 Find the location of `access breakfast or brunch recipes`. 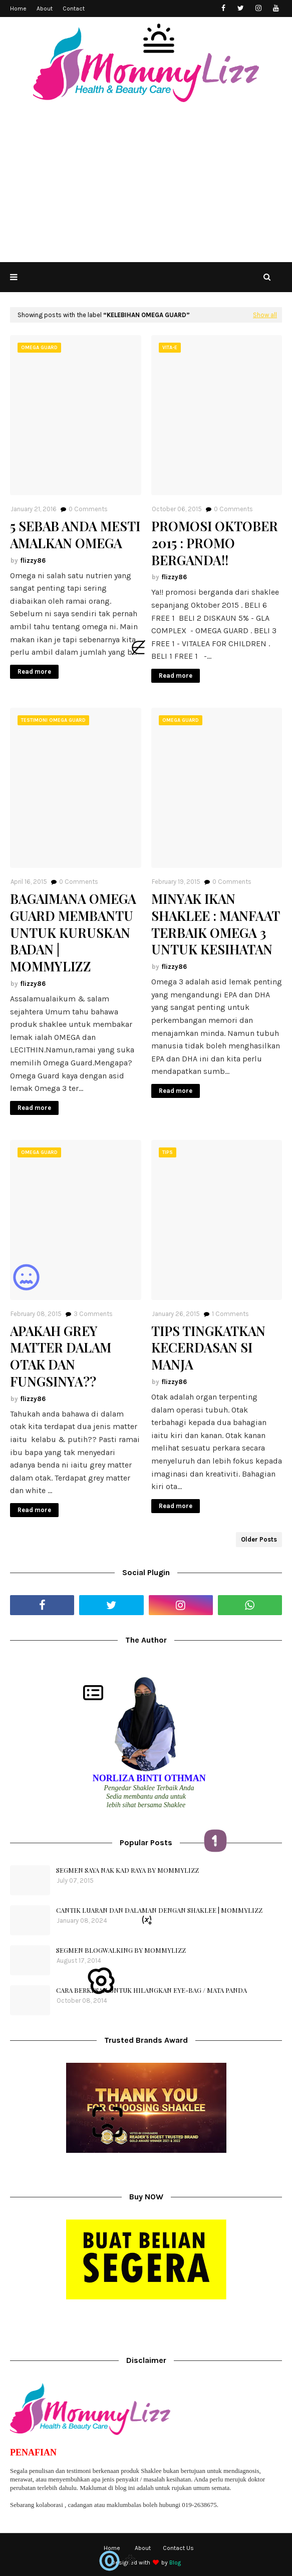

access breakfast or brunch recipes is located at coordinates (101, 1981).